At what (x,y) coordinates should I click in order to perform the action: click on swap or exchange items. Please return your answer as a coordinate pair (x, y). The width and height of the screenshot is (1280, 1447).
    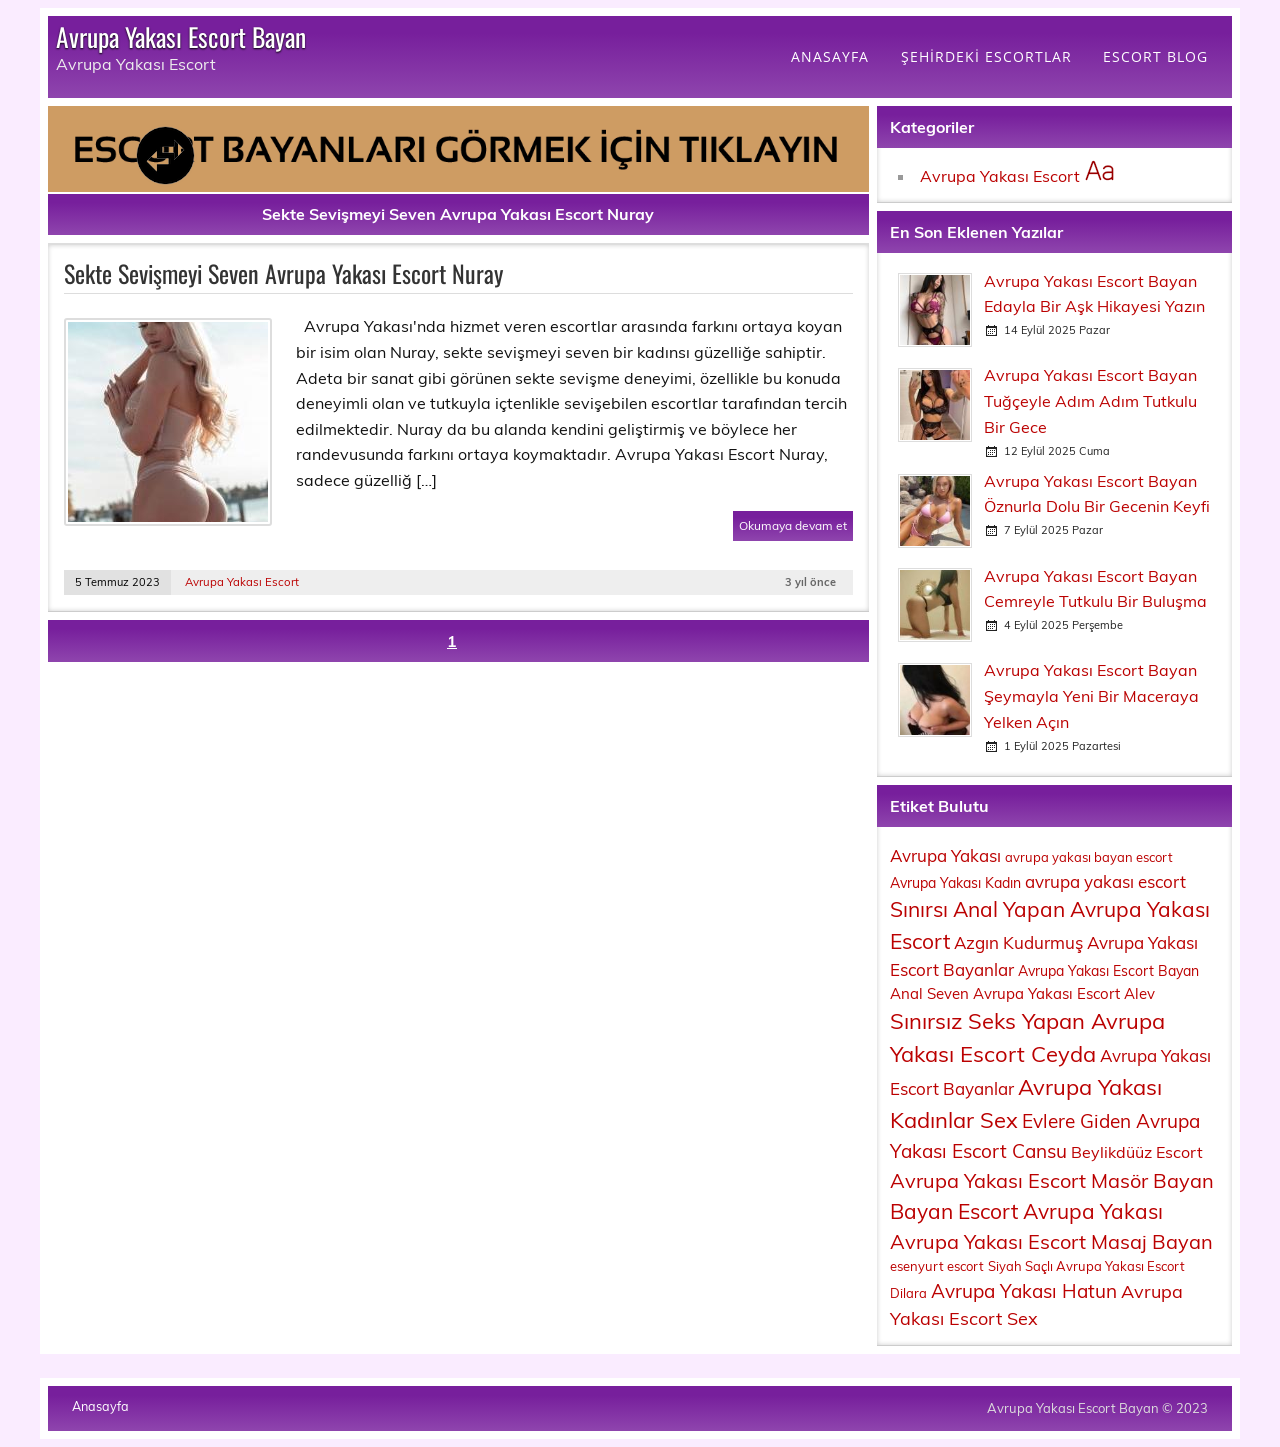
    Looking at the image, I should click on (165, 155).